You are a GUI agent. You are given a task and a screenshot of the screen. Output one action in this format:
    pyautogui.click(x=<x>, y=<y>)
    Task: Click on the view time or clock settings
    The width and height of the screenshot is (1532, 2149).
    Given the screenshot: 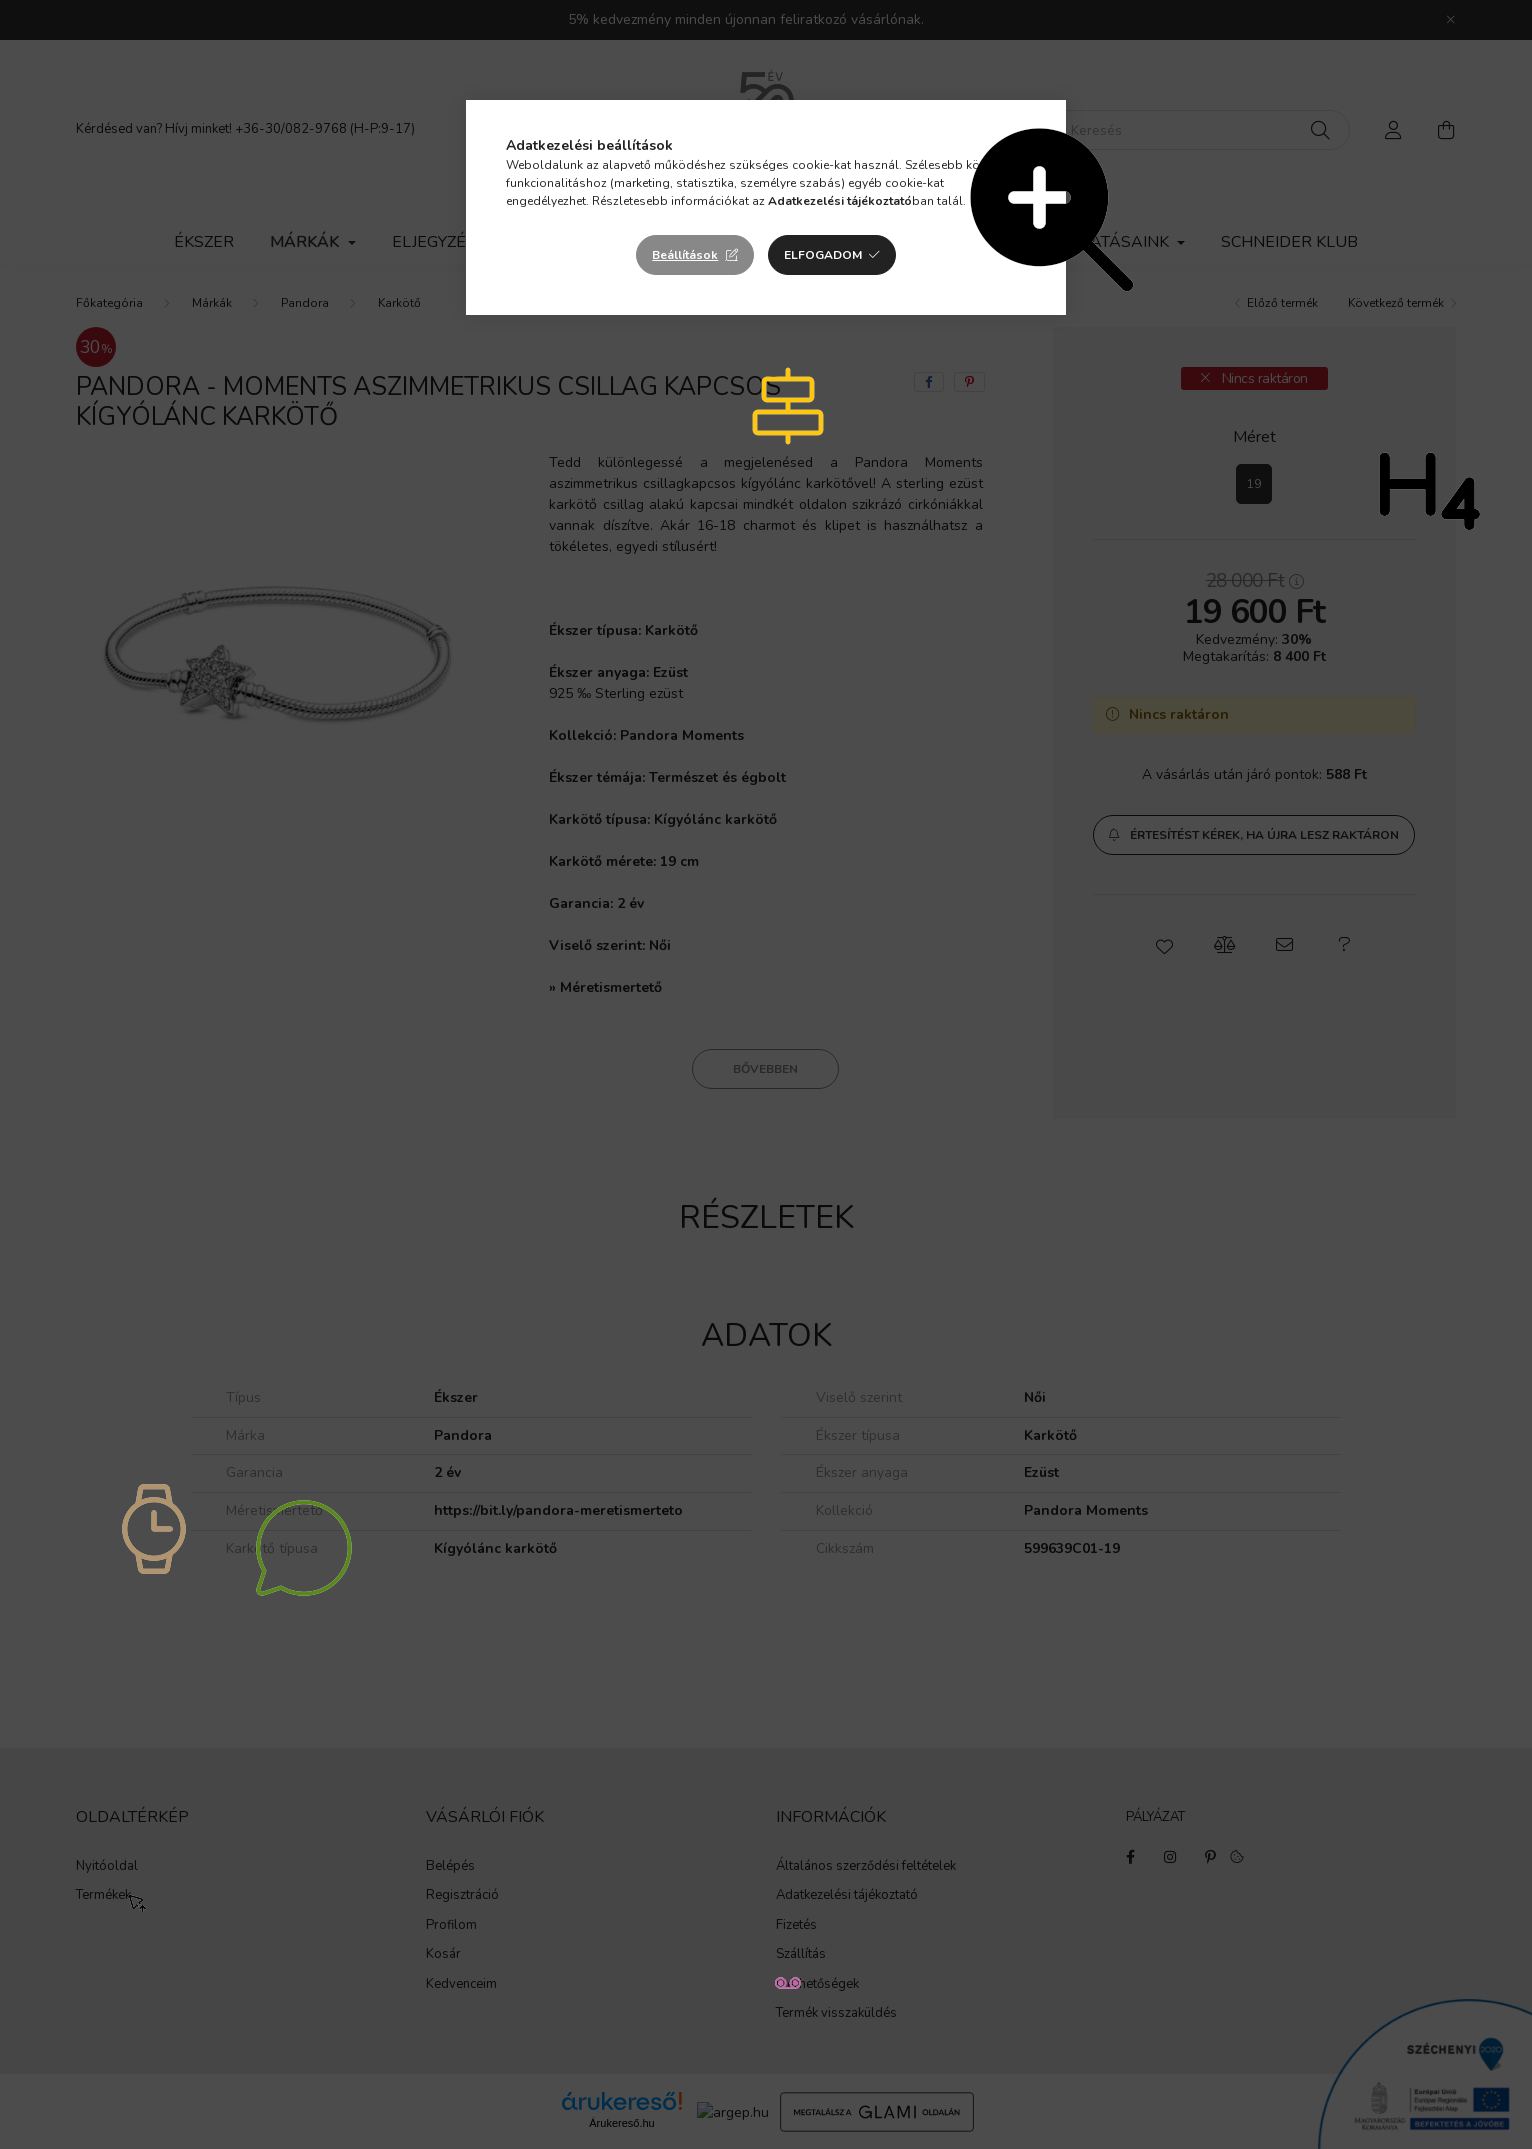 What is the action you would take?
    pyautogui.click(x=154, y=1529)
    